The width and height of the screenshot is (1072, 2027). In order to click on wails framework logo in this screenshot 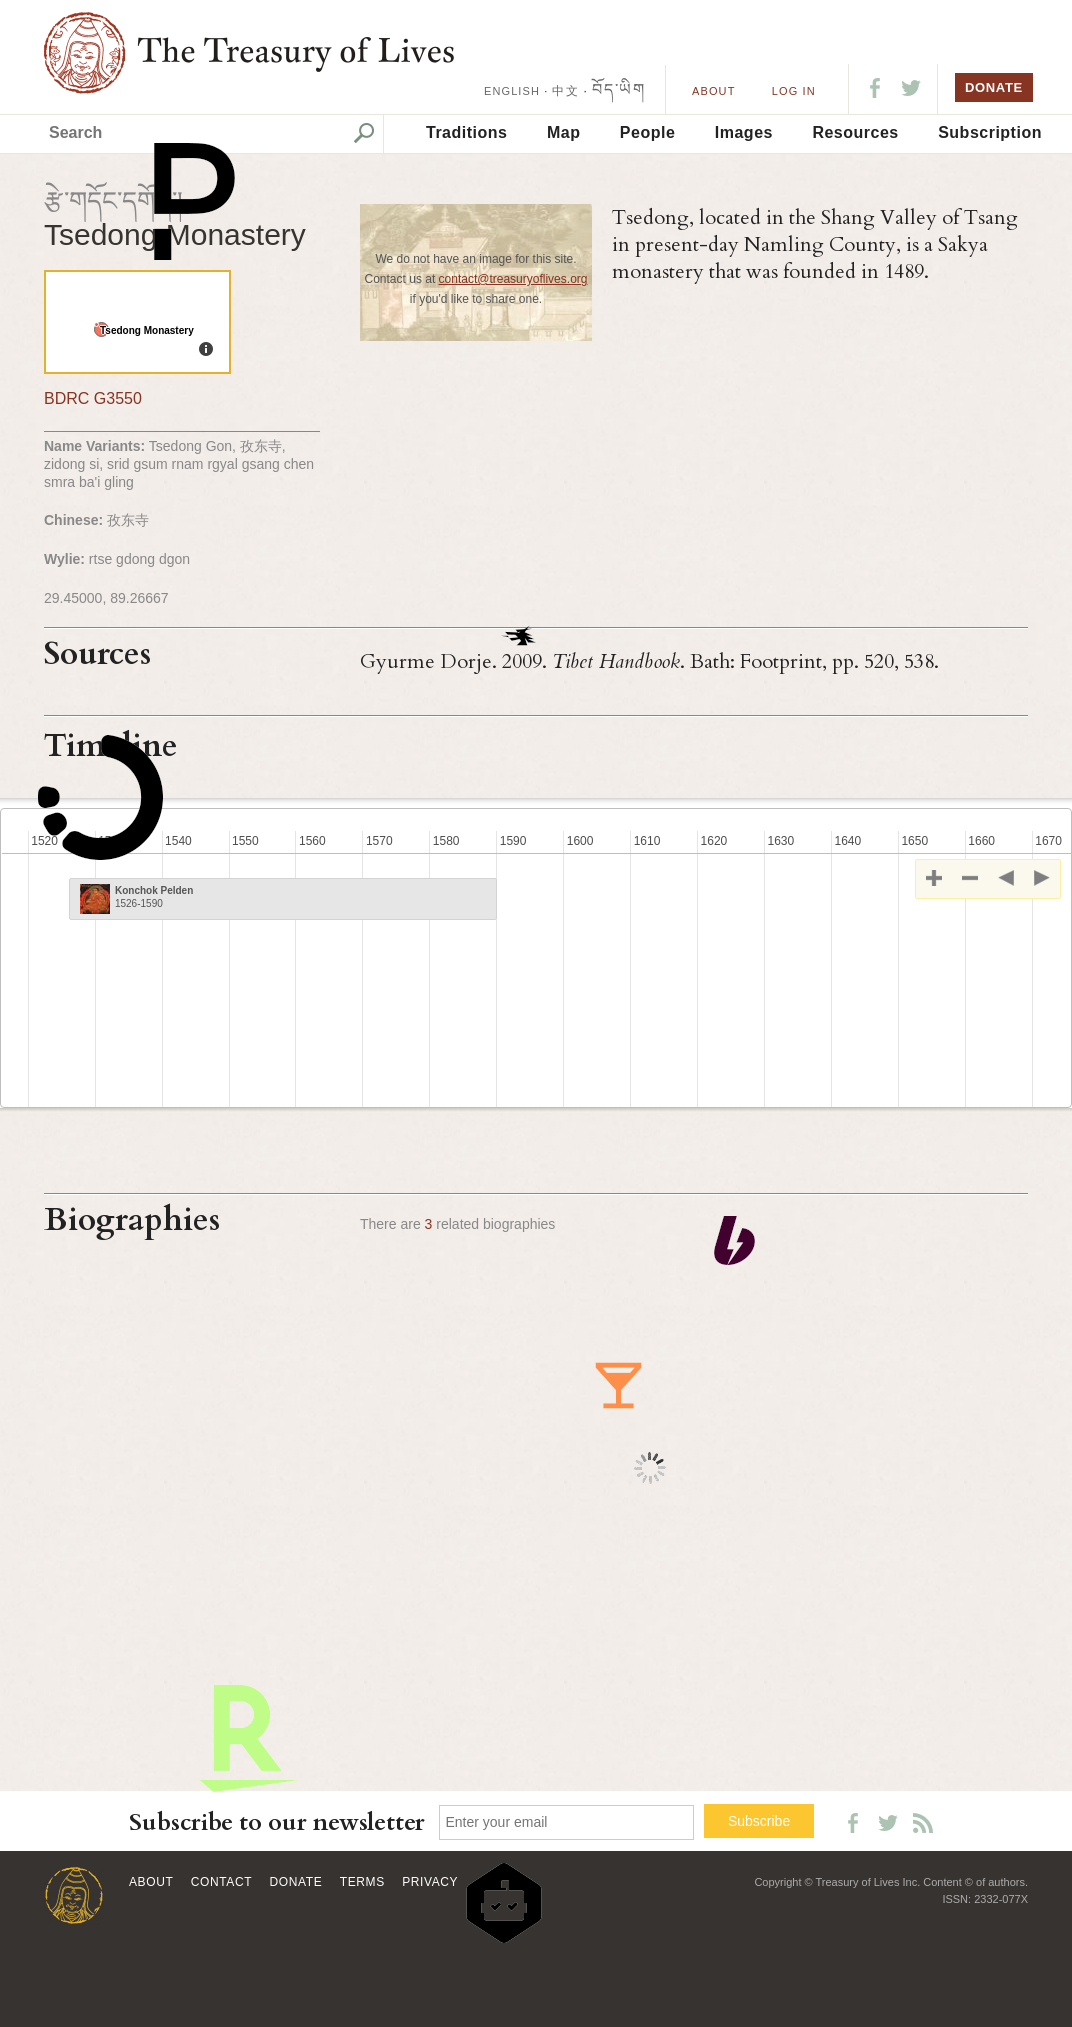, I will do `click(518, 635)`.